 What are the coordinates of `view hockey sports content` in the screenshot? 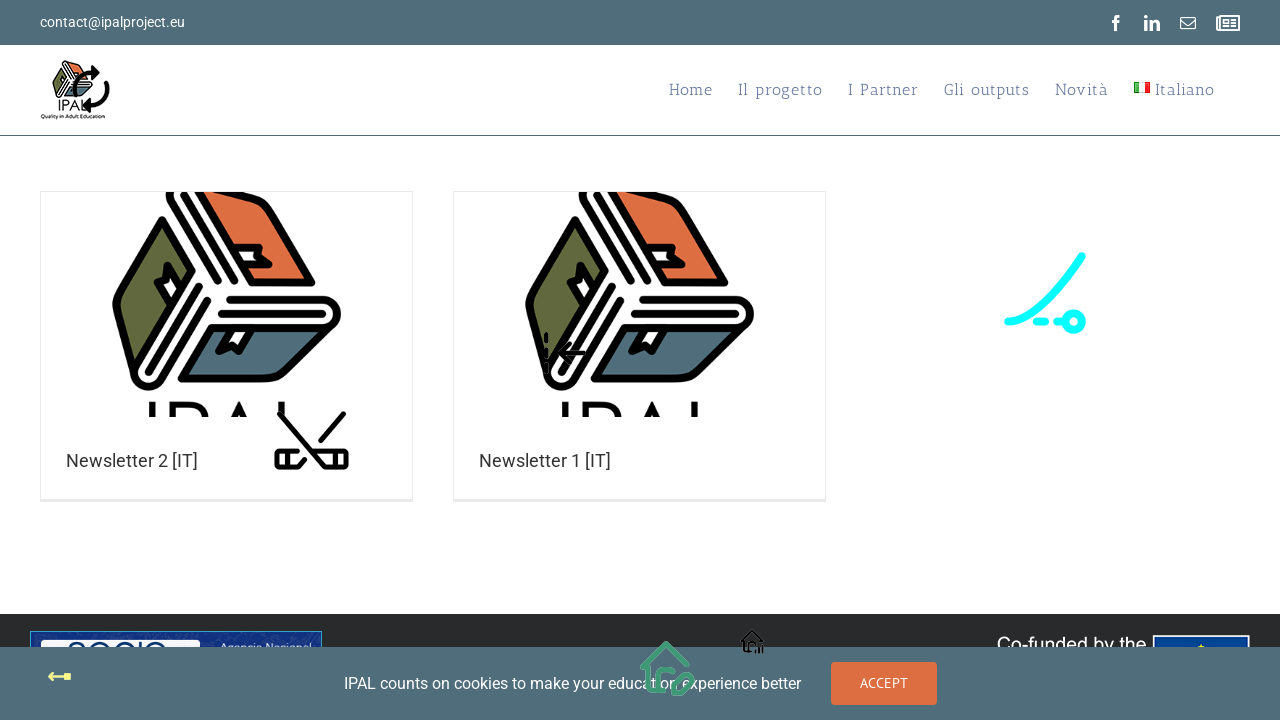 It's located at (311, 440).